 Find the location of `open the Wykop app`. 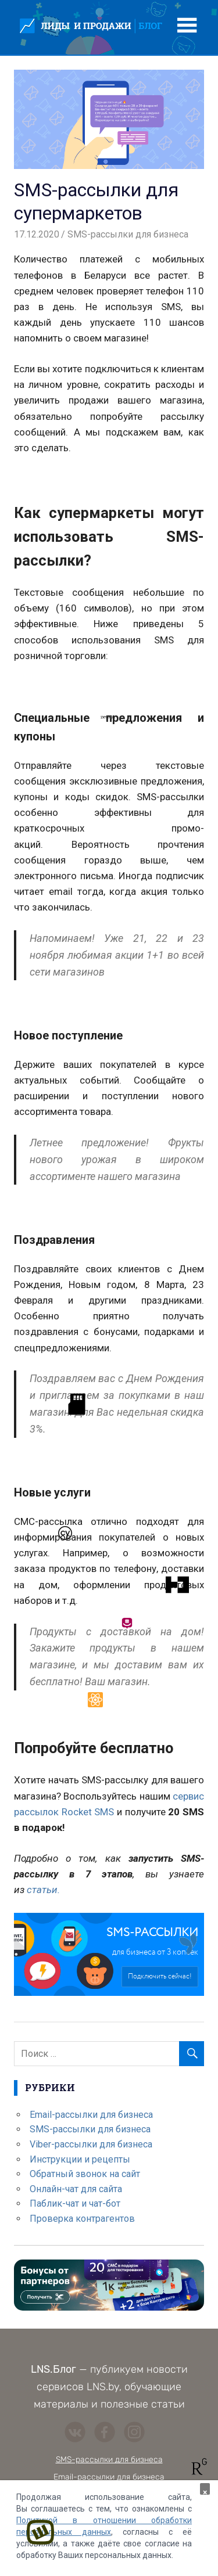

open the Wykop app is located at coordinates (40, 2532).